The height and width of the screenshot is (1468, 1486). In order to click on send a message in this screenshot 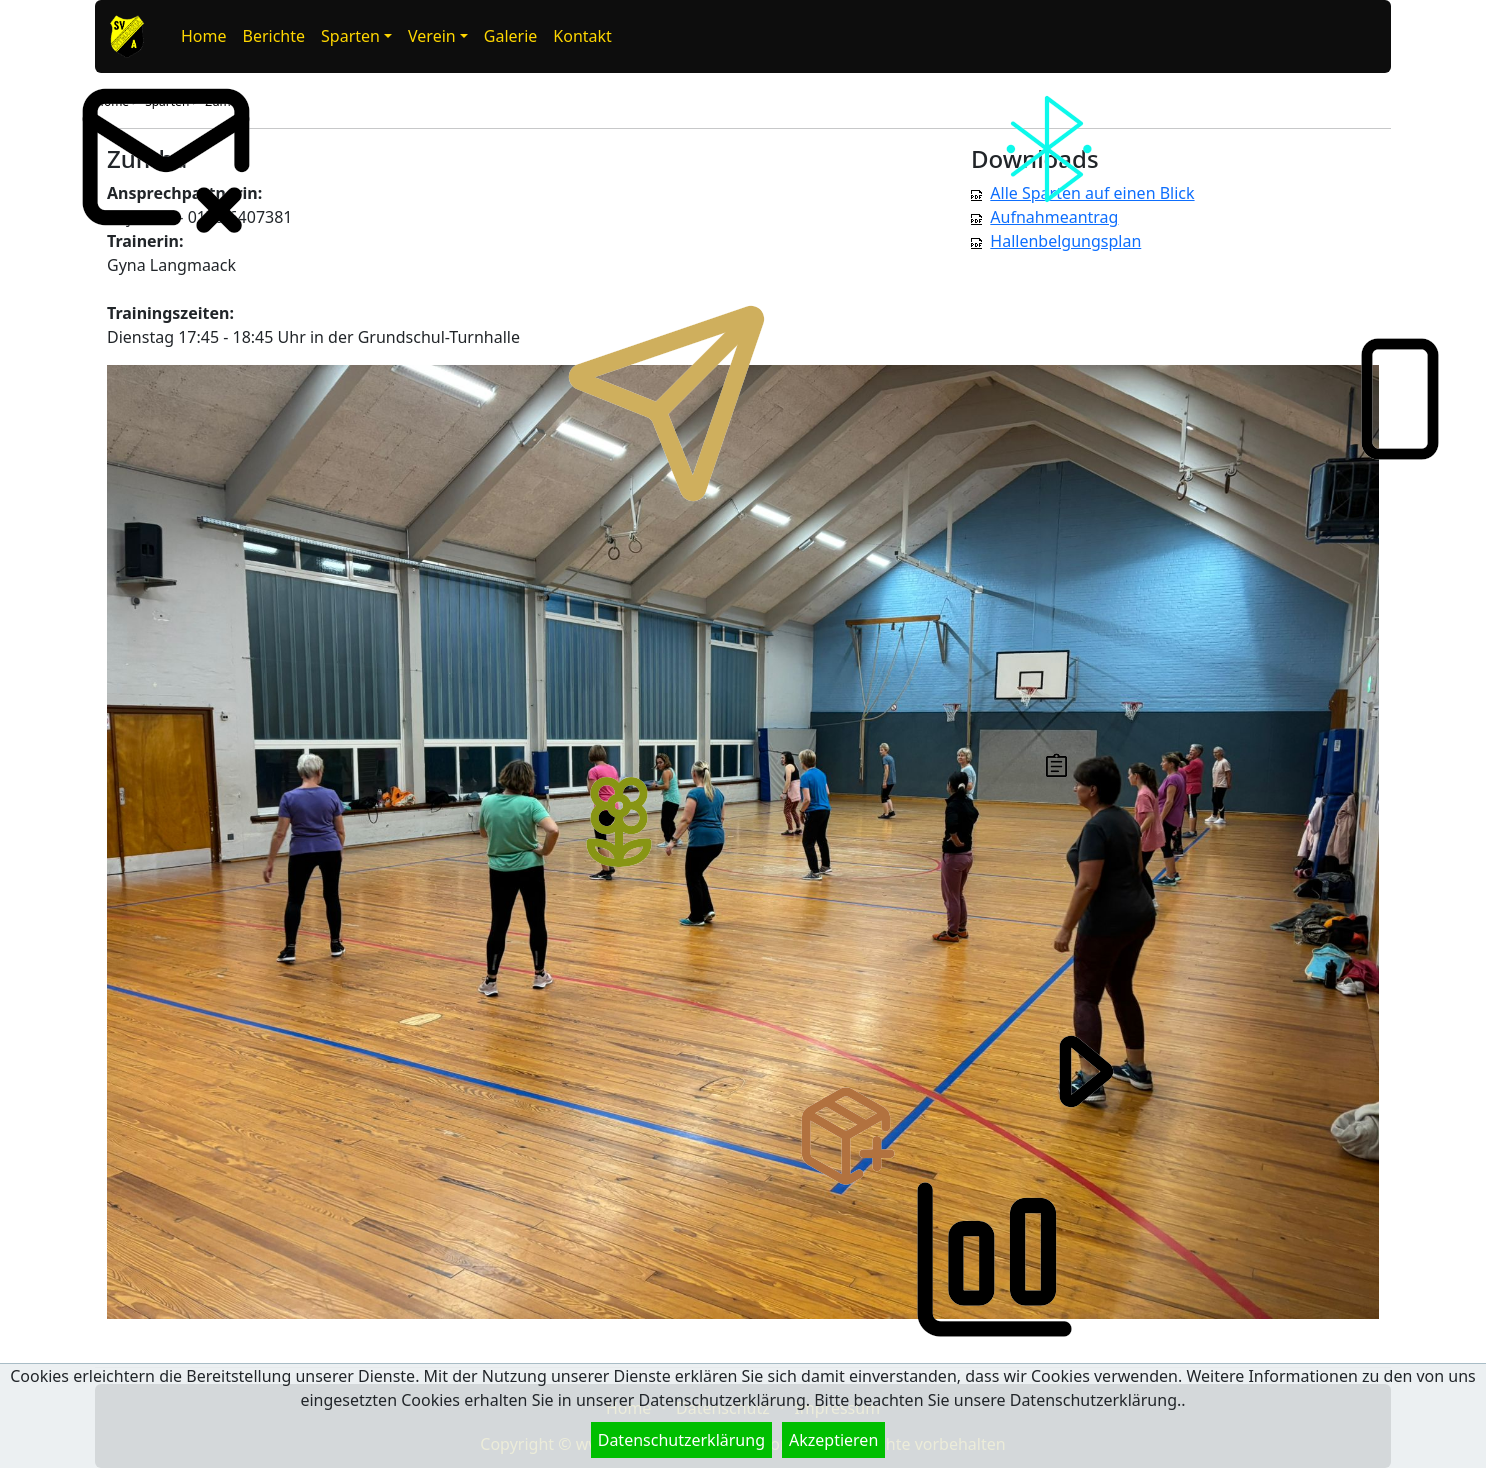, I will do `click(666, 403)`.